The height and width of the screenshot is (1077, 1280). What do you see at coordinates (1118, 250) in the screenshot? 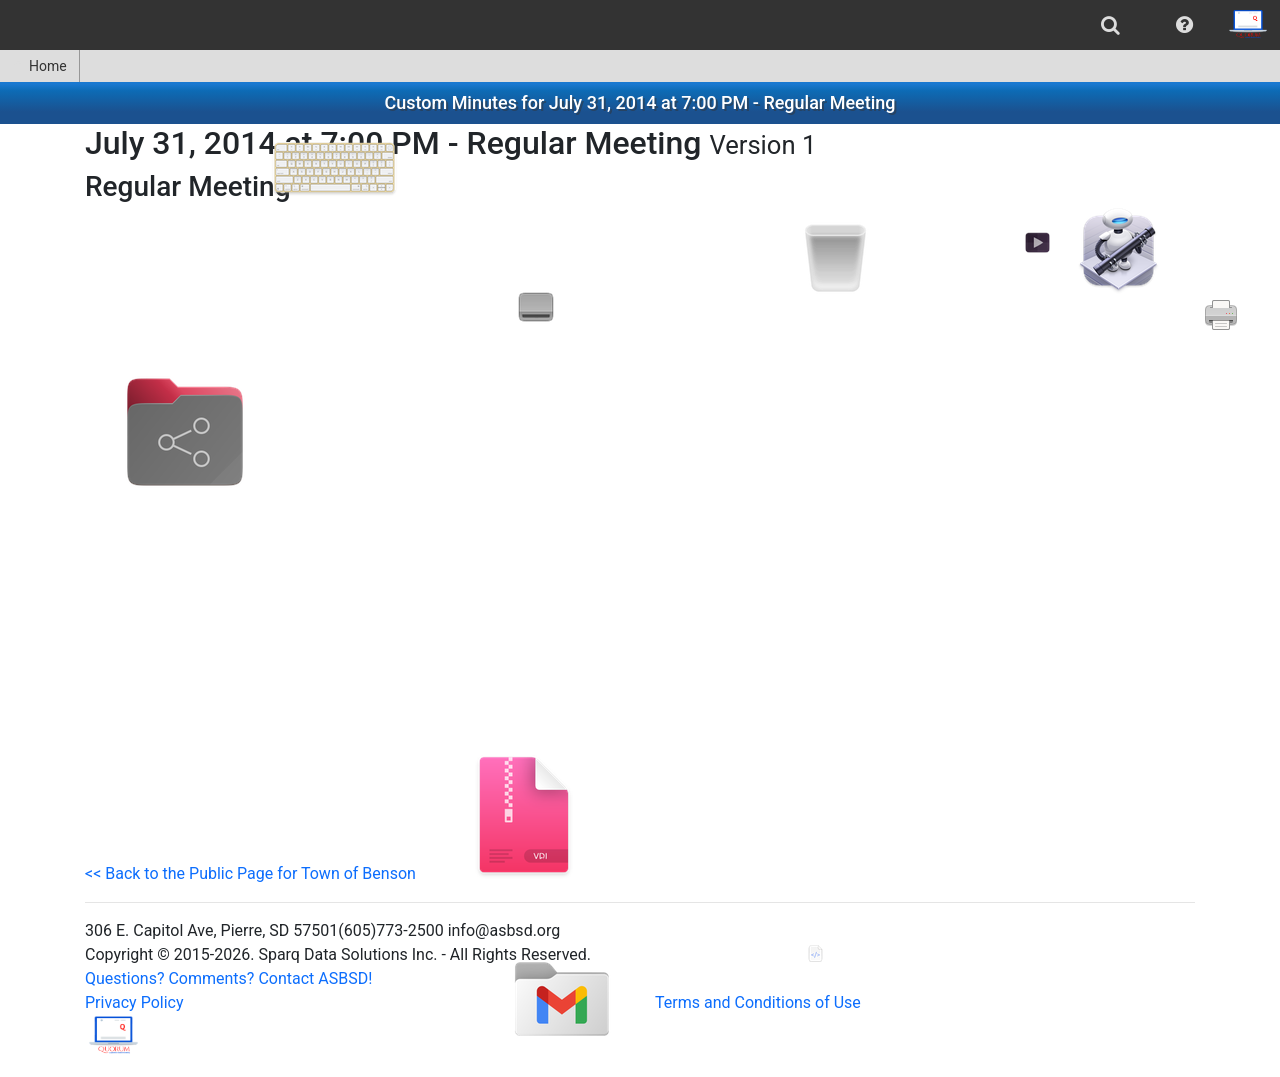
I see `launch automator to create automated workflows` at bounding box center [1118, 250].